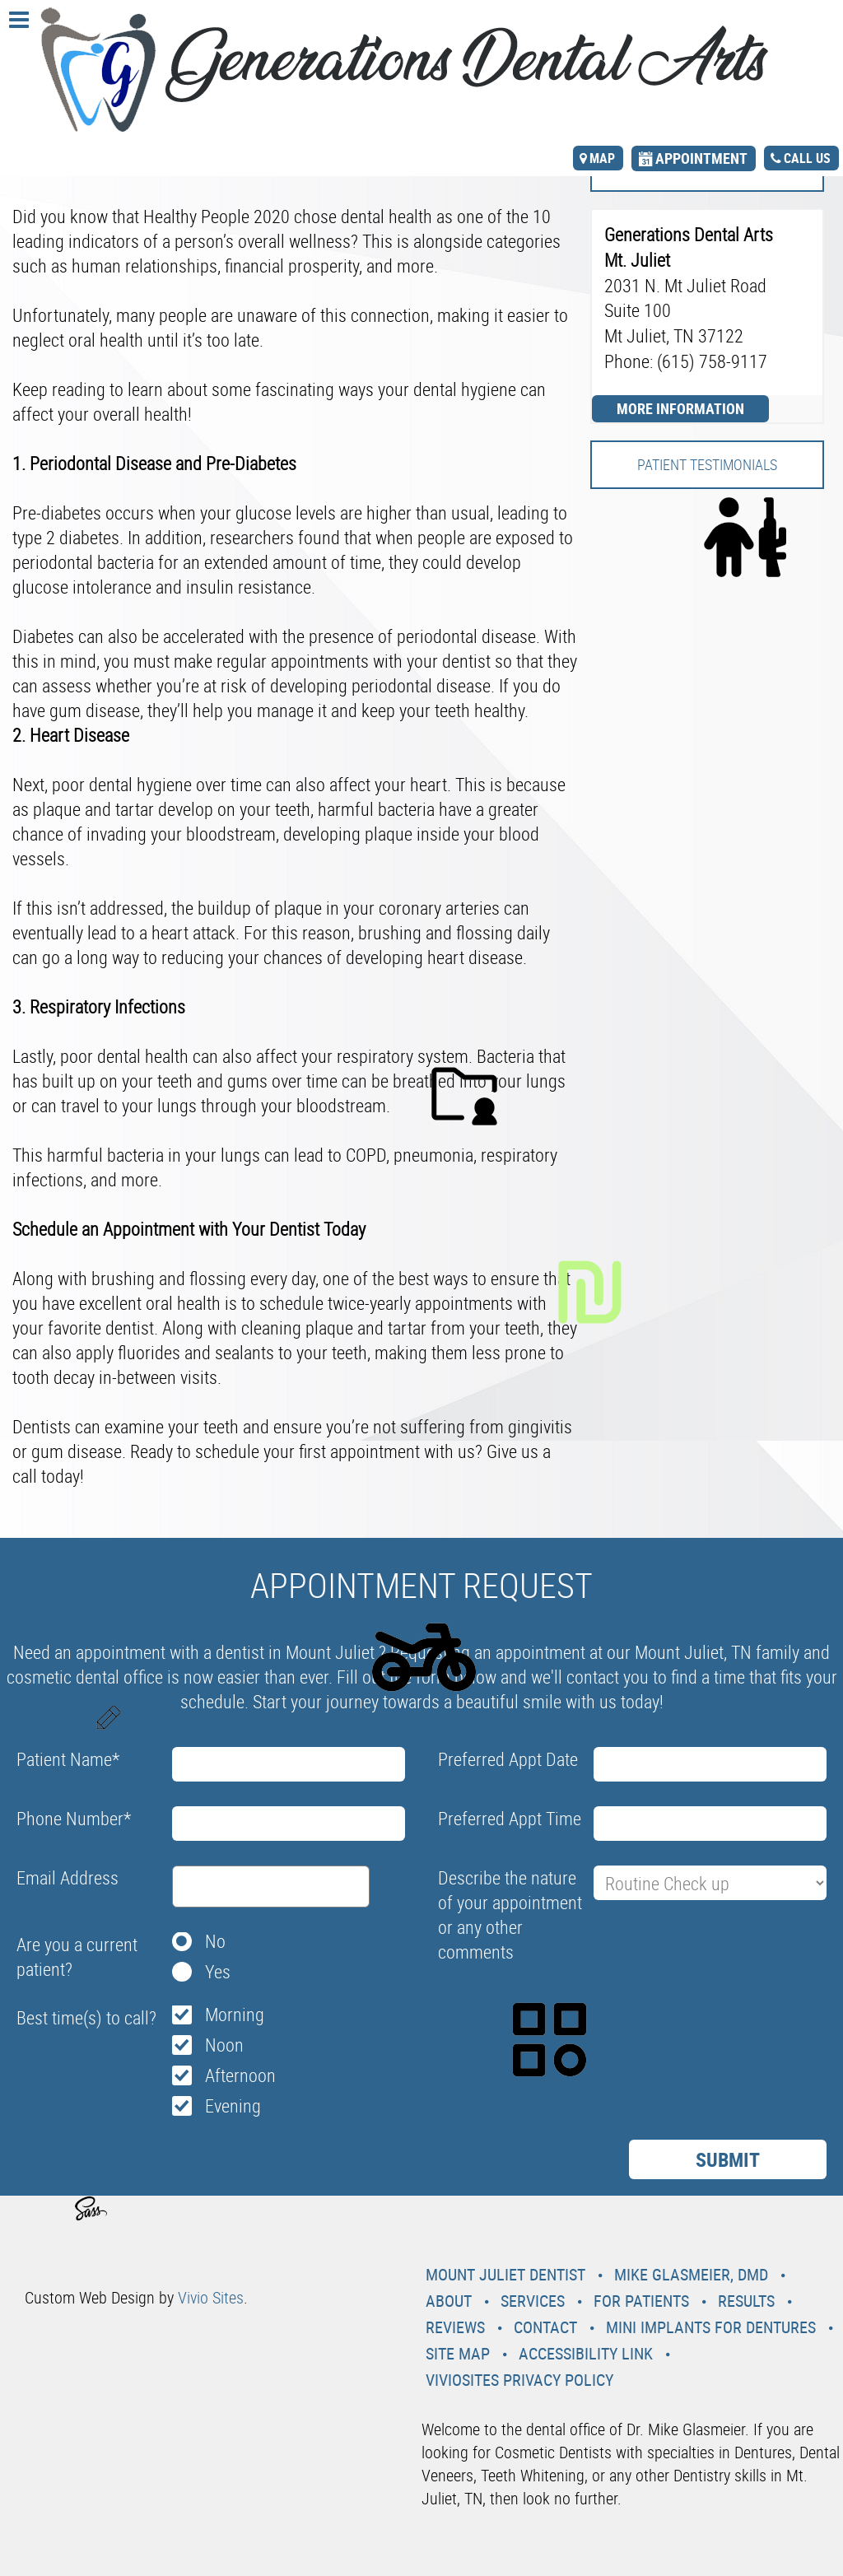 The height and width of the screenshot is (2576, 843). What do you see at coordinates (589, 1292) in the screenshot?
I see `indicates Israeli new shekel currency` at bounding box center [589, 1292].